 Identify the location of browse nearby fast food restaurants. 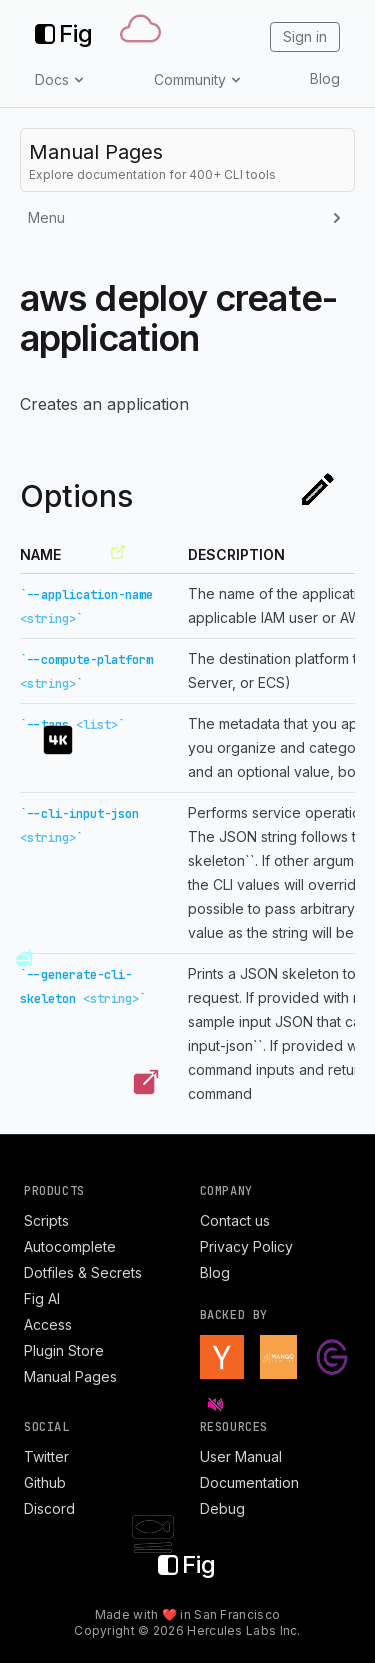
(24, 957).